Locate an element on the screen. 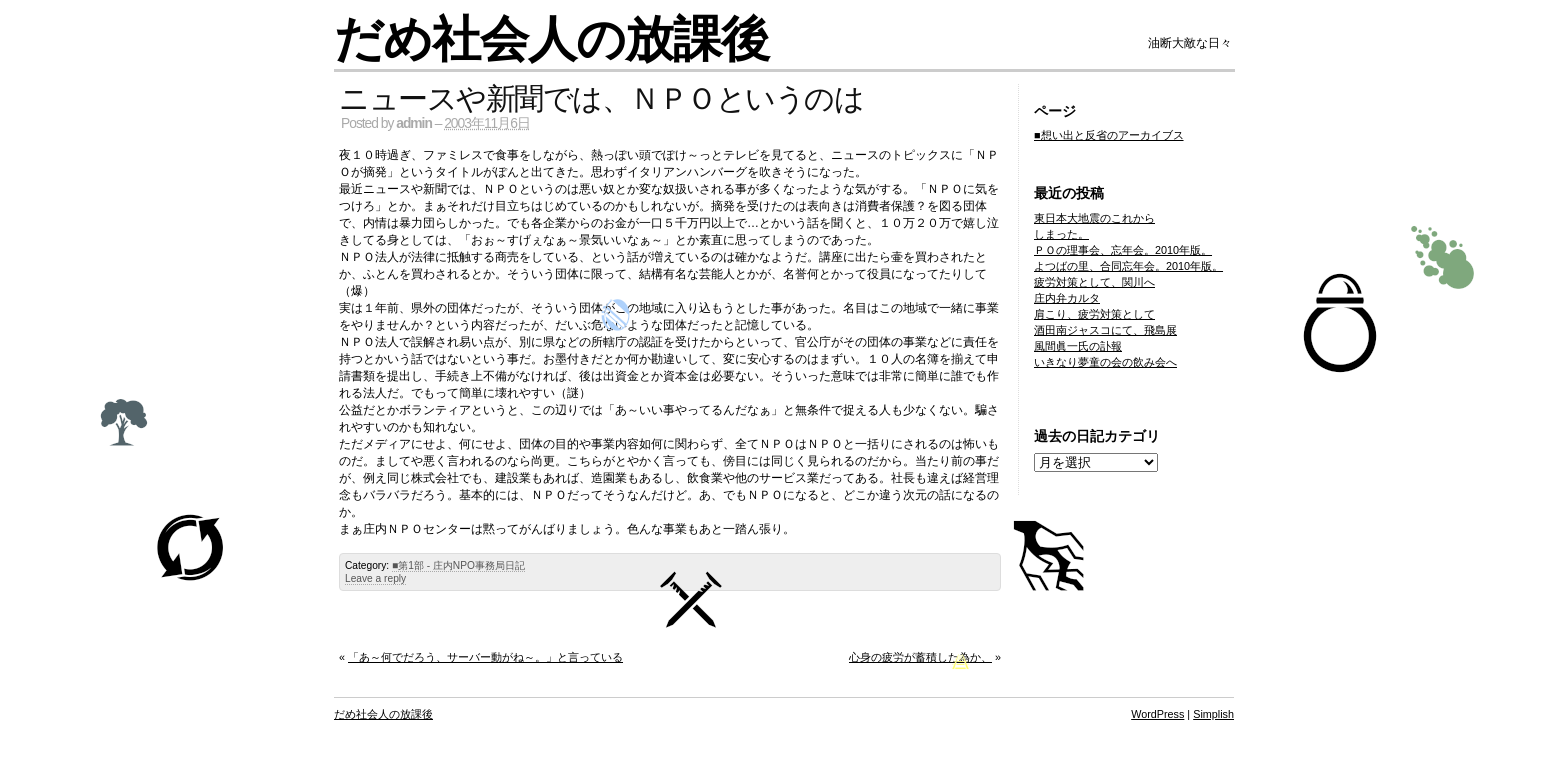 The image size is (1568, 777). refresh or reload content is located at coordinates (190, 547).